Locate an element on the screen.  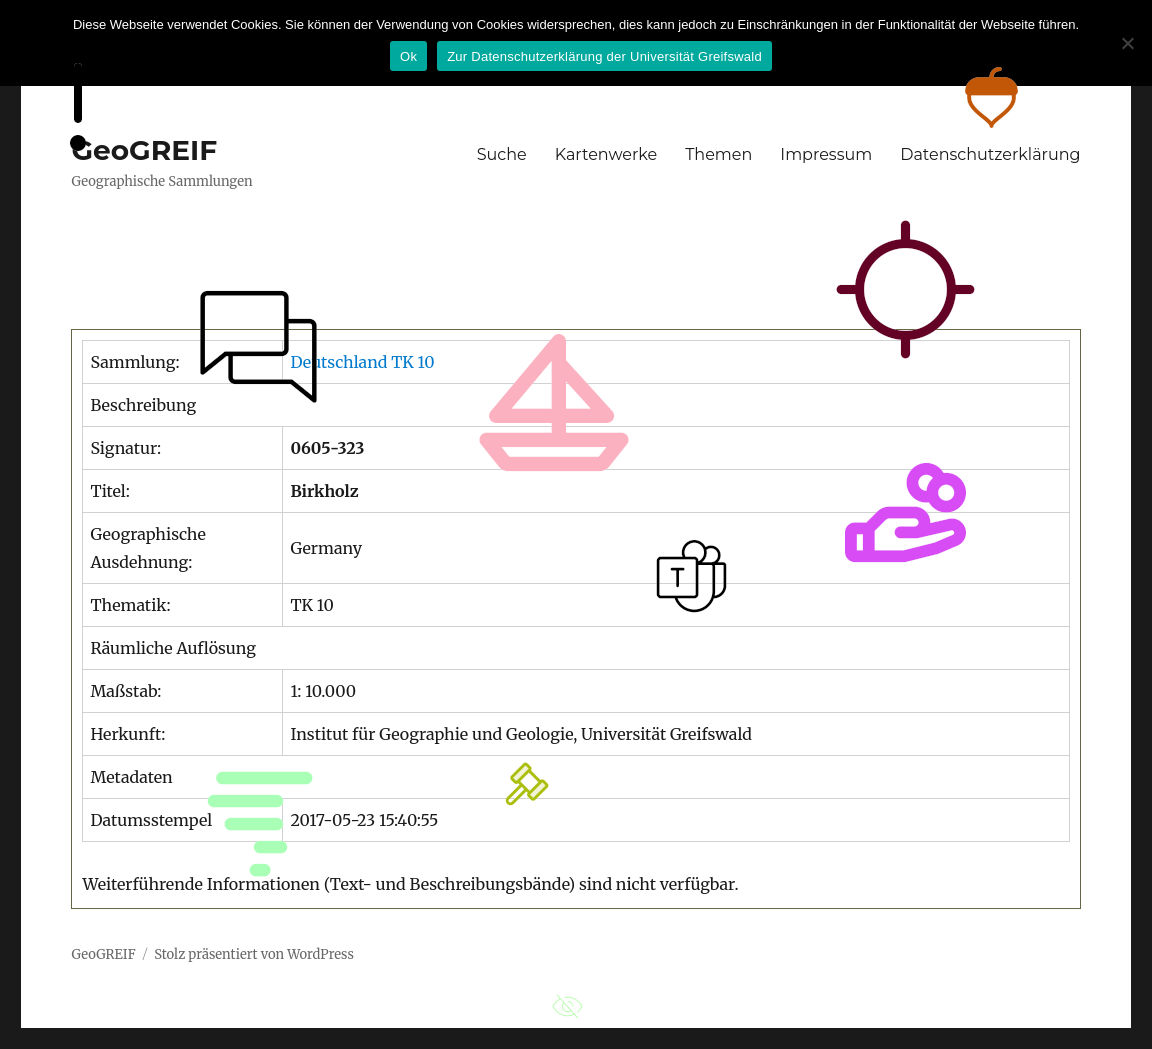
make a payment or donation is located at coordinates (908, 516).